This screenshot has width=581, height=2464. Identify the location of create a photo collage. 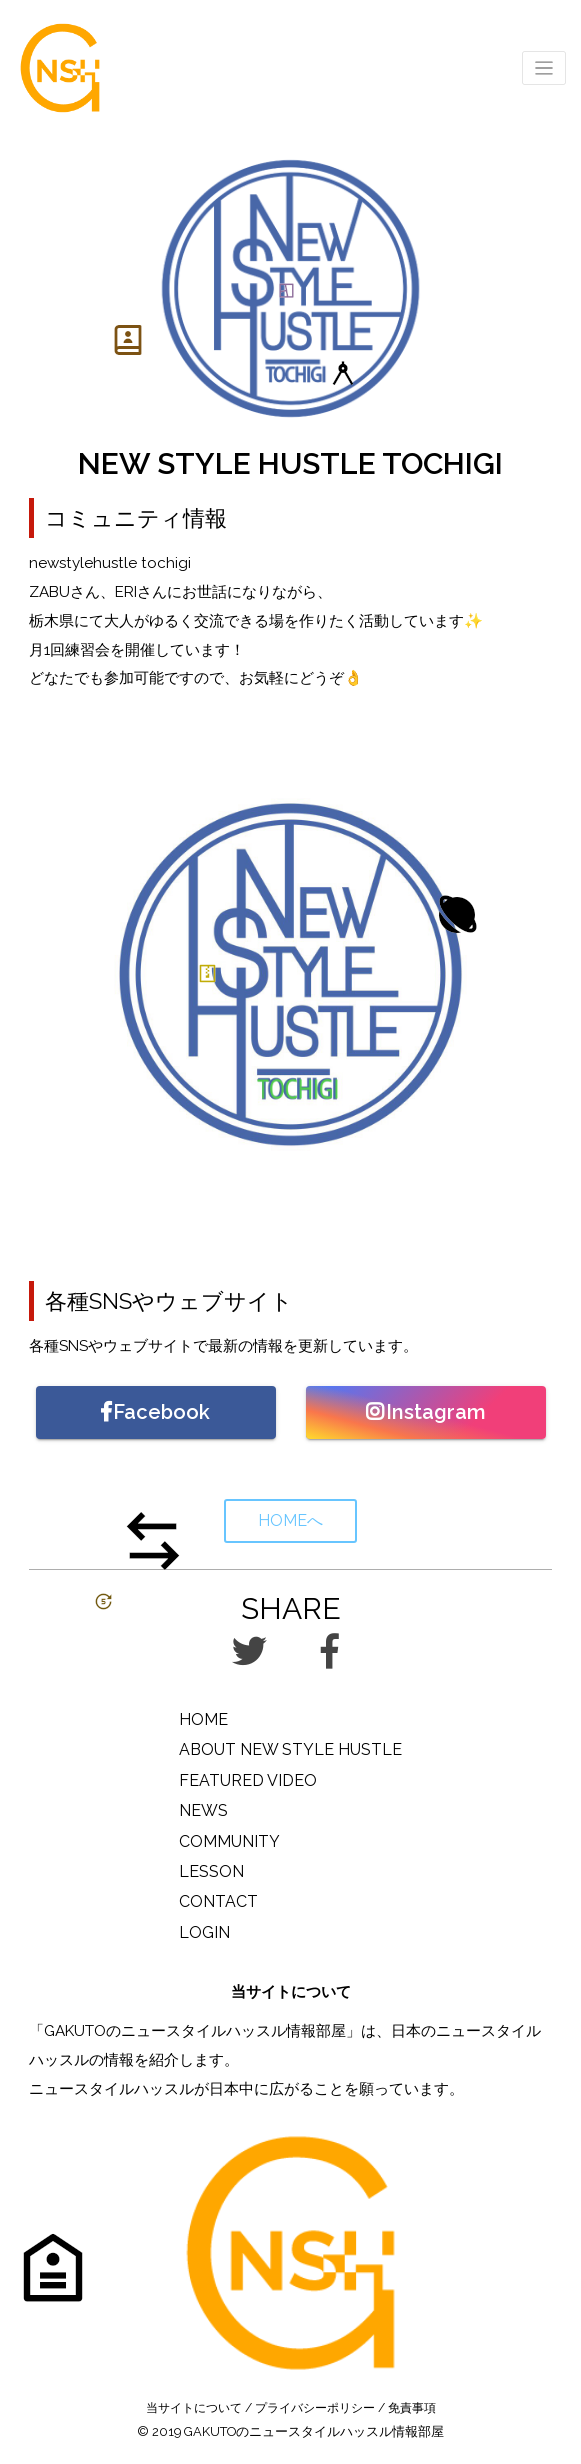
(286, 290).